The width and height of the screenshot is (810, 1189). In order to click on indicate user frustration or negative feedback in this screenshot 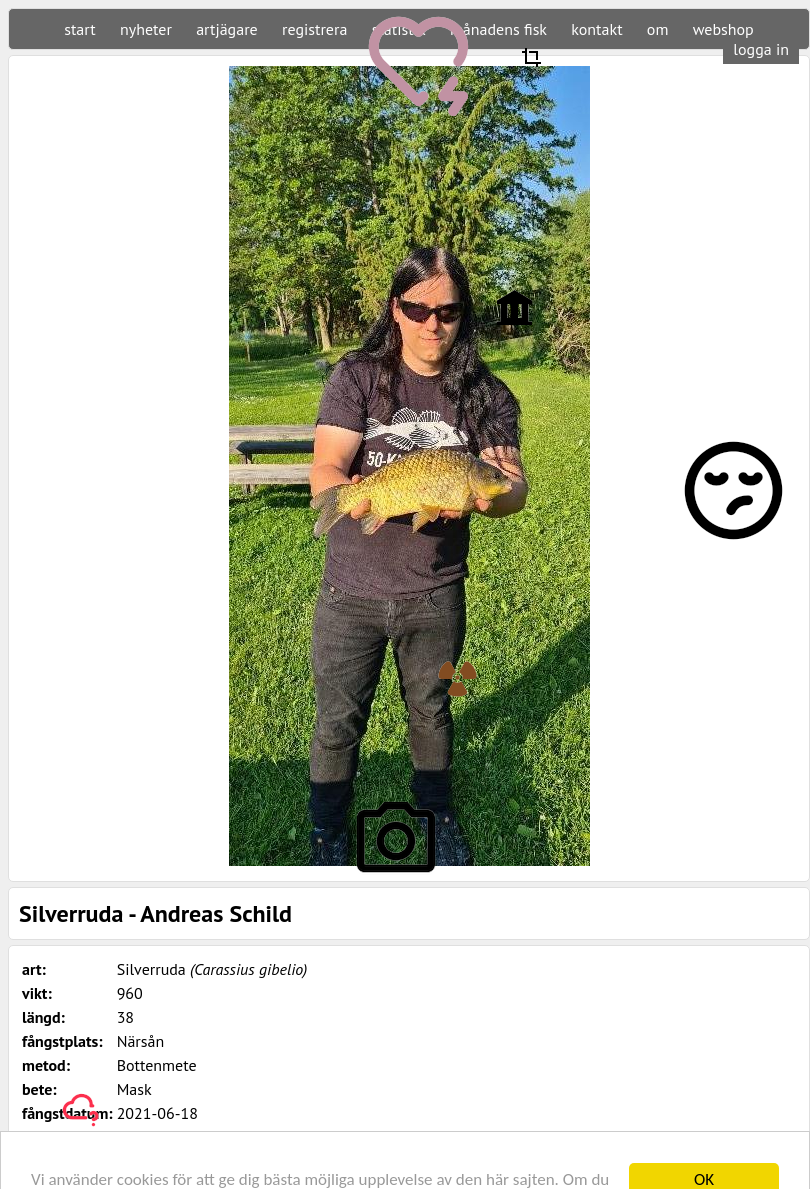, I will do `click(733, 490)`.